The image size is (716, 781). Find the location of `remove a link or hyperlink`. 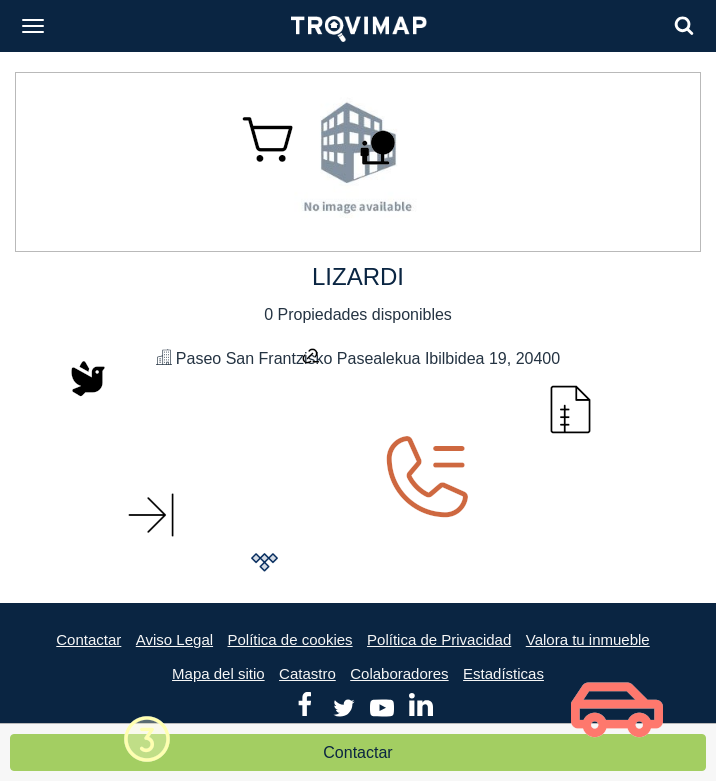

remove a link or hyperlink is located at coordinates (310, 356).